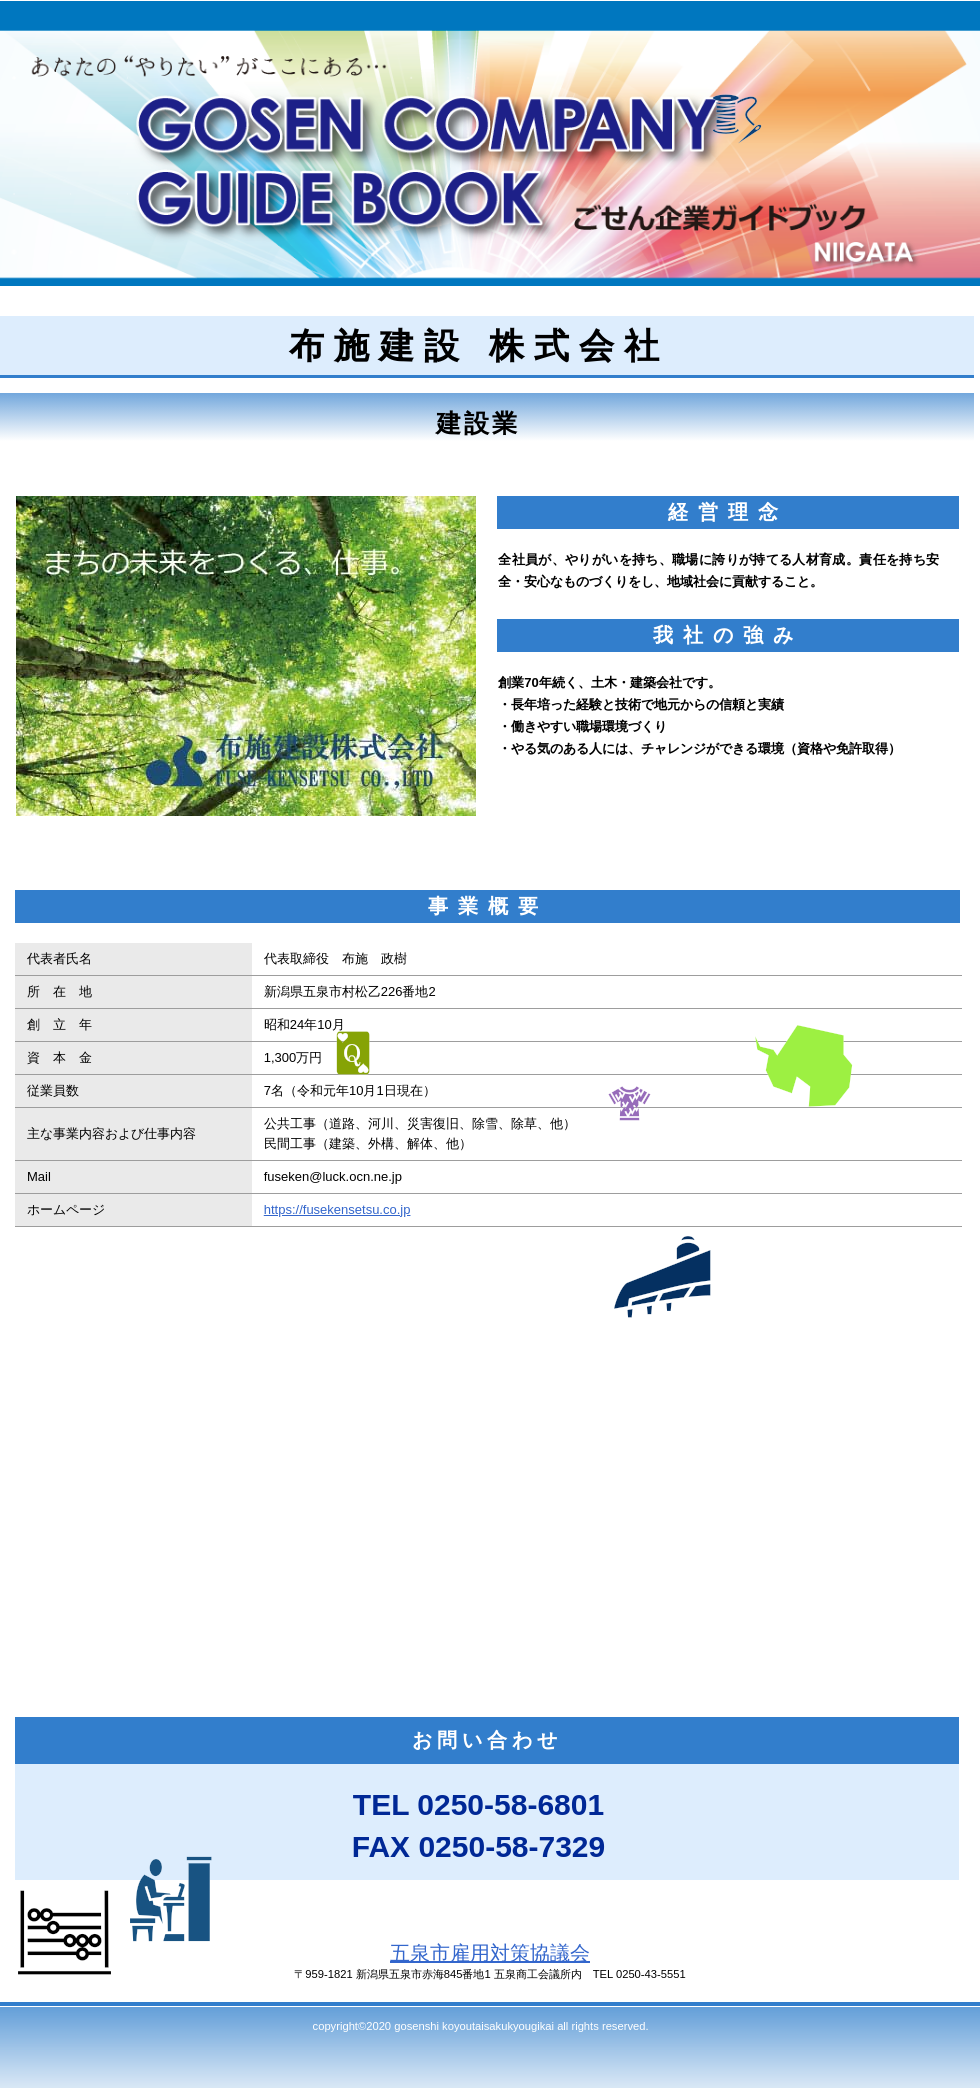 This screenshot has width=980, height=2088. What do you see at coordinates (629, 1103) in the screenshot?
I see `equip scale mail armor` at bounding box center [629, 1103].